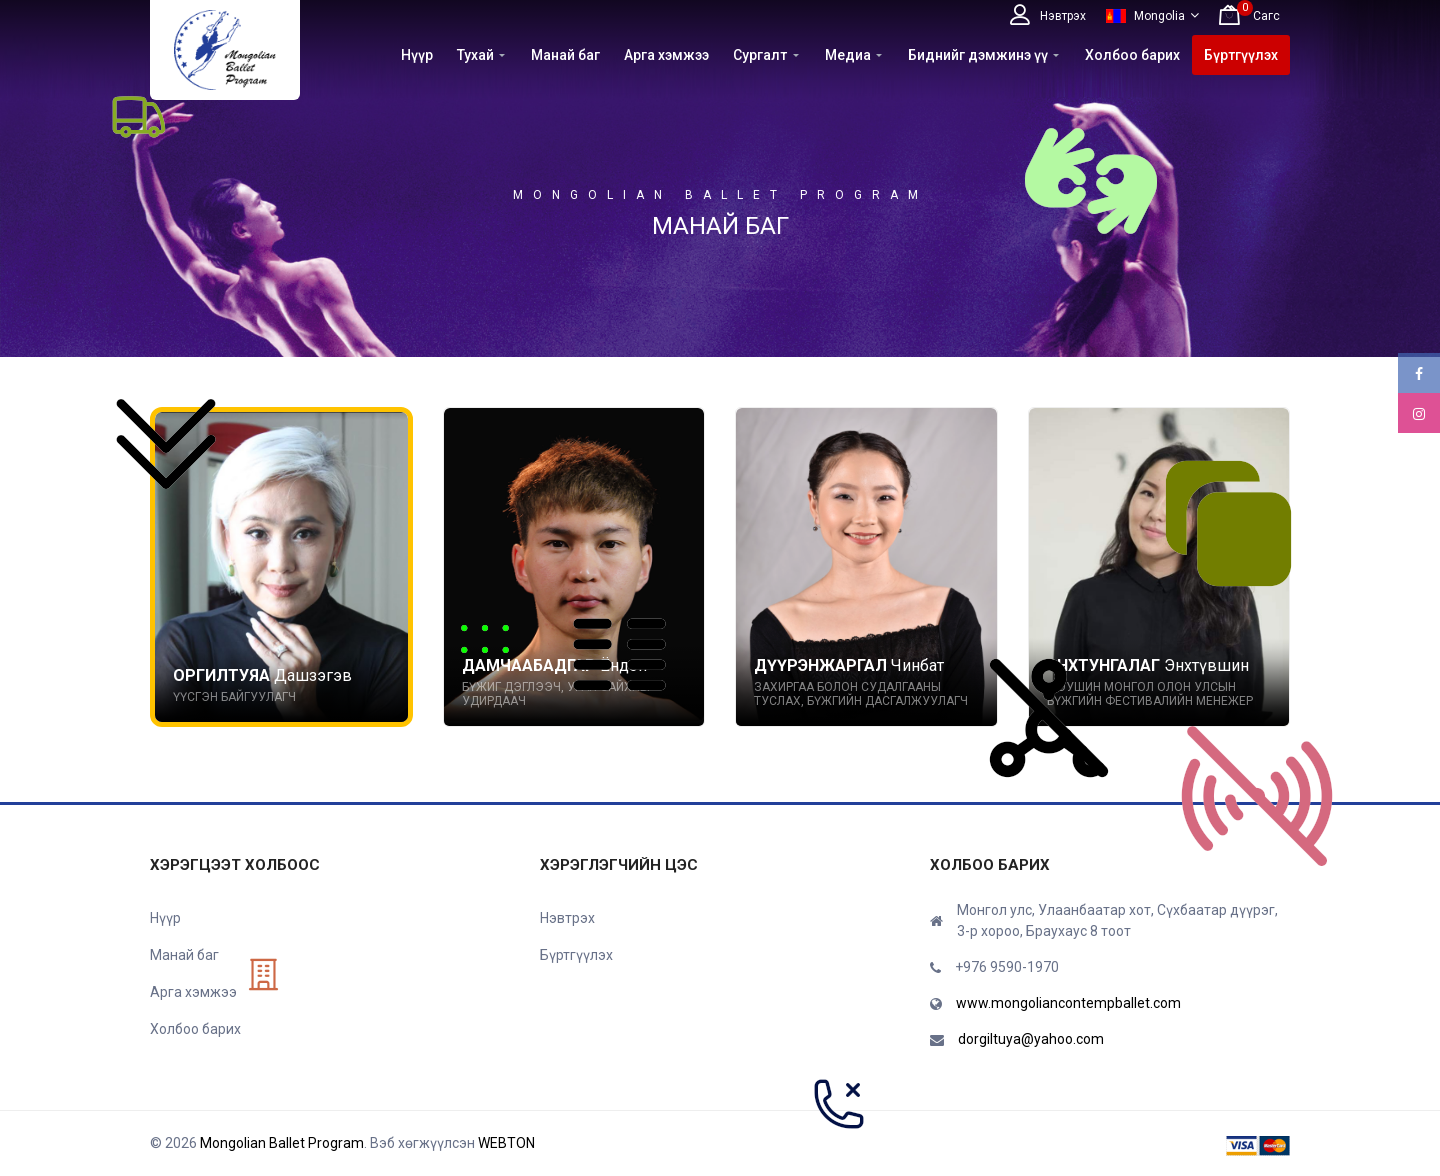 Image resolution: width=1440 pixels, height=1176 pixels. I want to click on enable sign language interpretation, so click(1091, 181).